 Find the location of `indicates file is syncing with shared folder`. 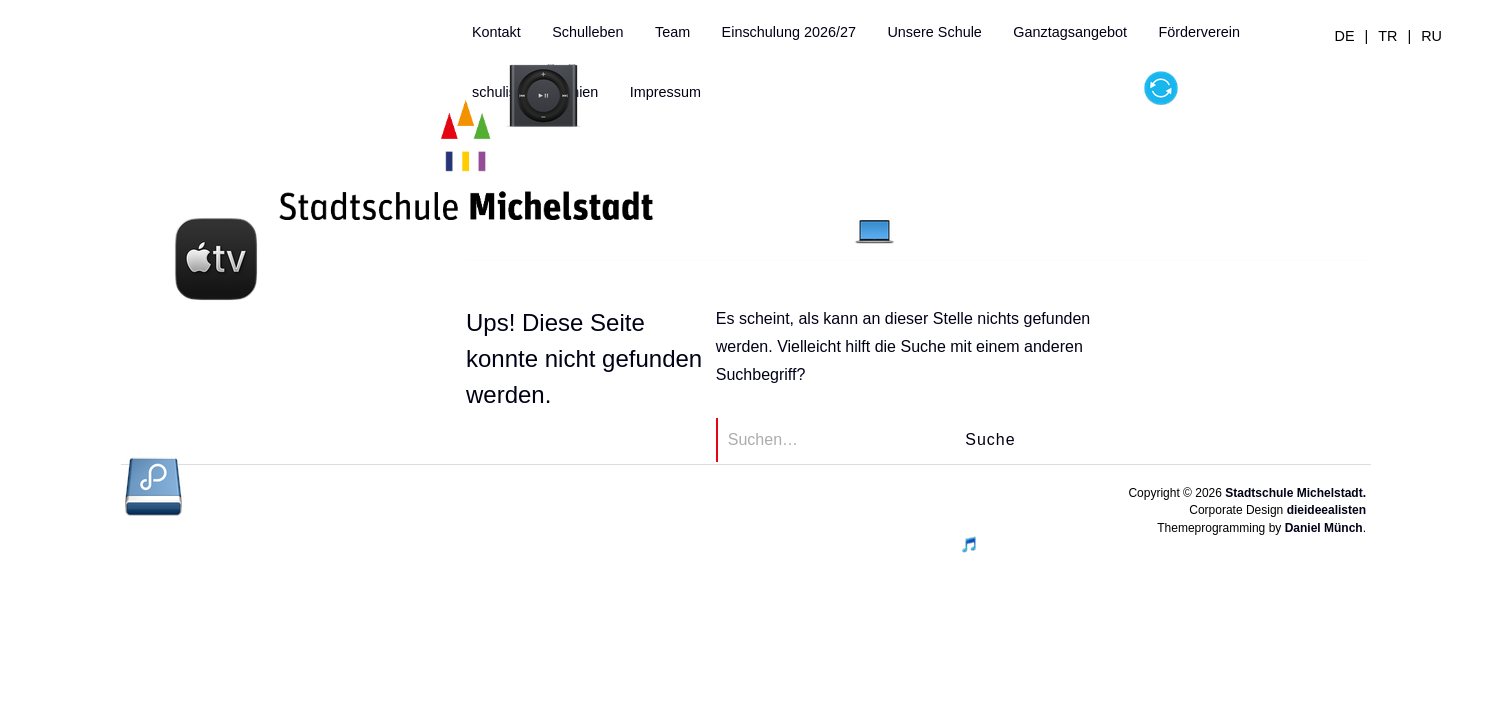

indicates file is syncing with shared folder is located at coordinates (1161, 88).